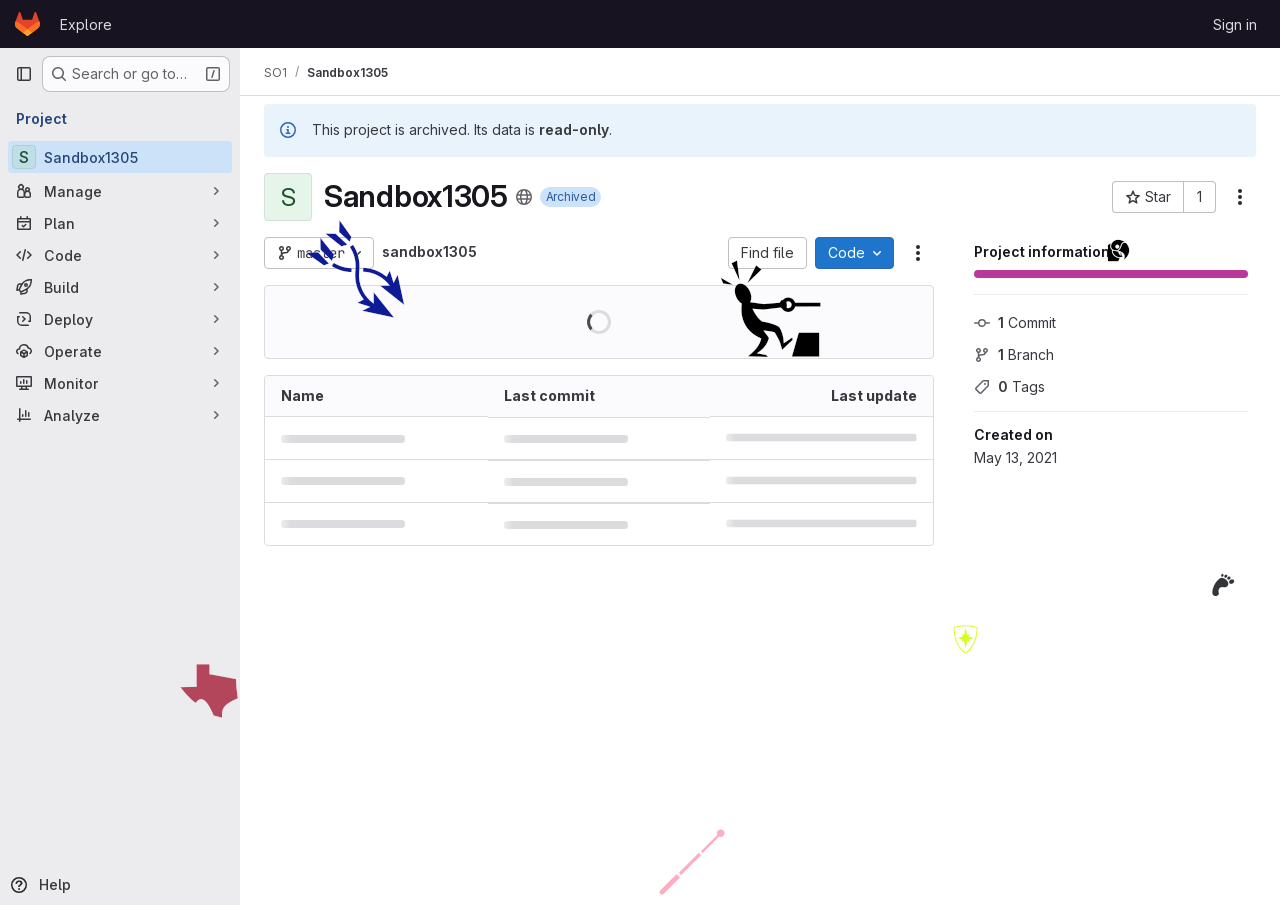 This screenshot has height=905, width=1280. Describe the element at coordinates (965, 639) in the screenshot. I see `activate shield or defense mode` at that location.